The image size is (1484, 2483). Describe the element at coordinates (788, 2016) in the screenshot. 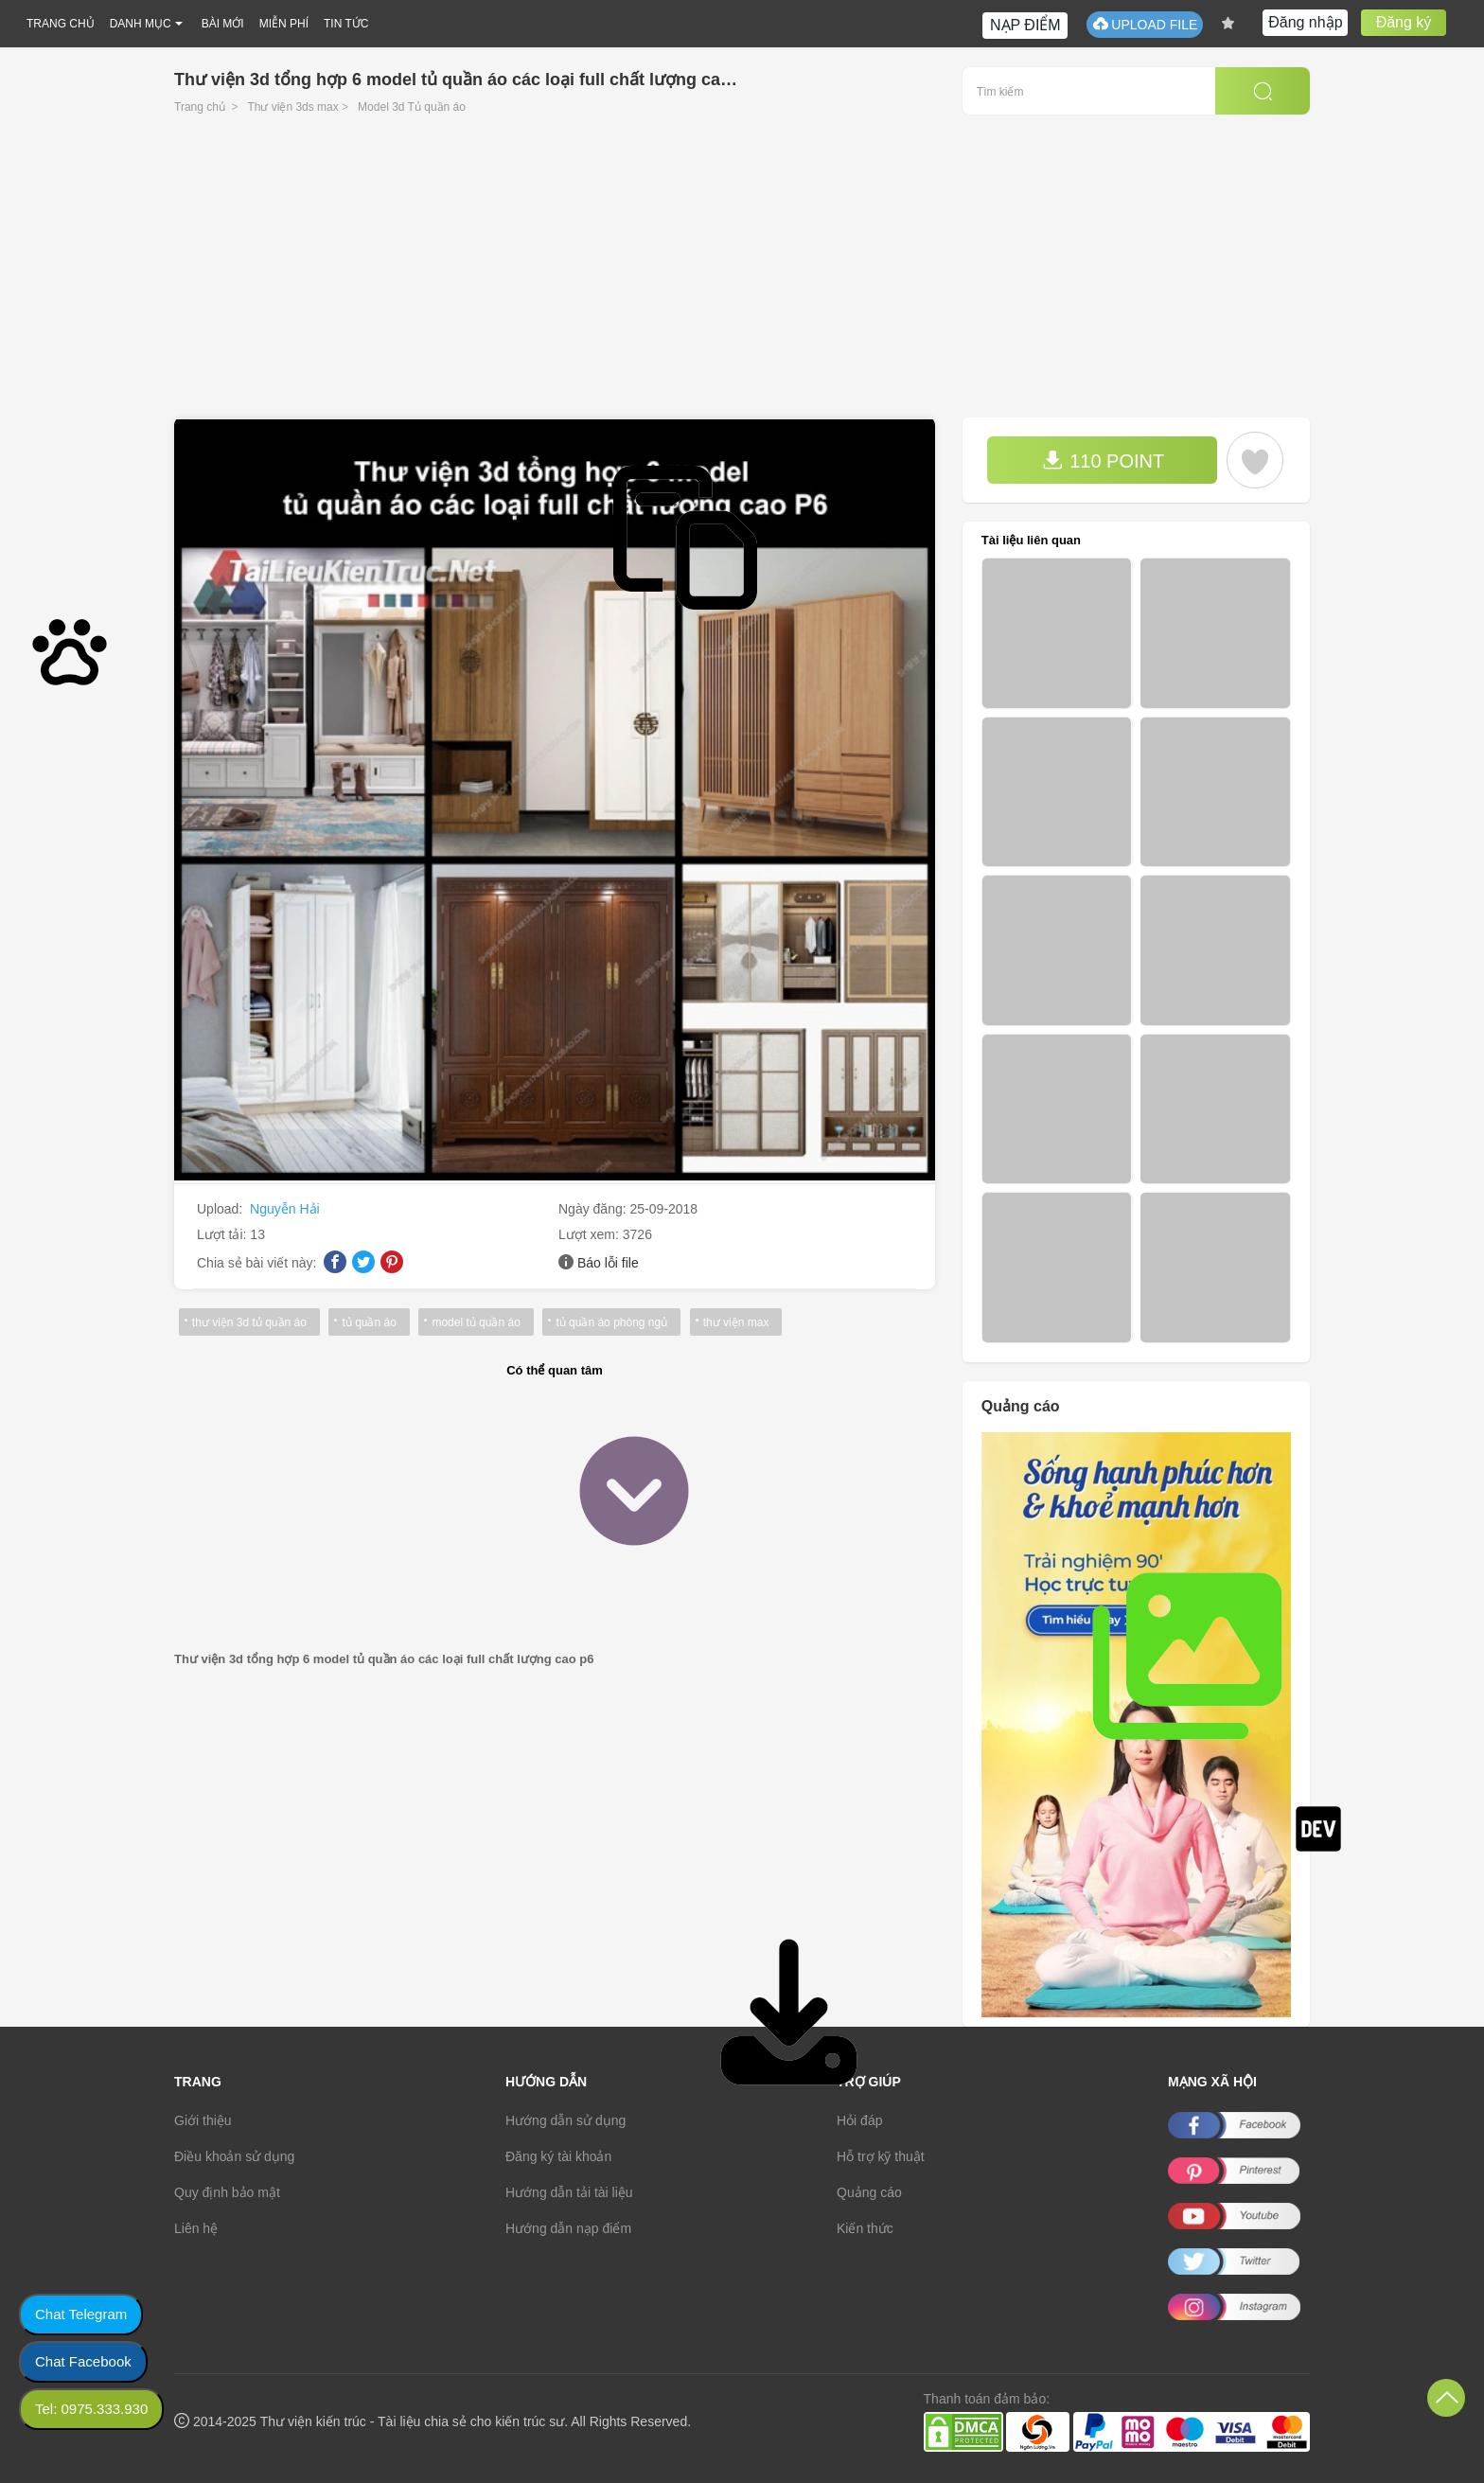

I see `download a file to your device` at that location.